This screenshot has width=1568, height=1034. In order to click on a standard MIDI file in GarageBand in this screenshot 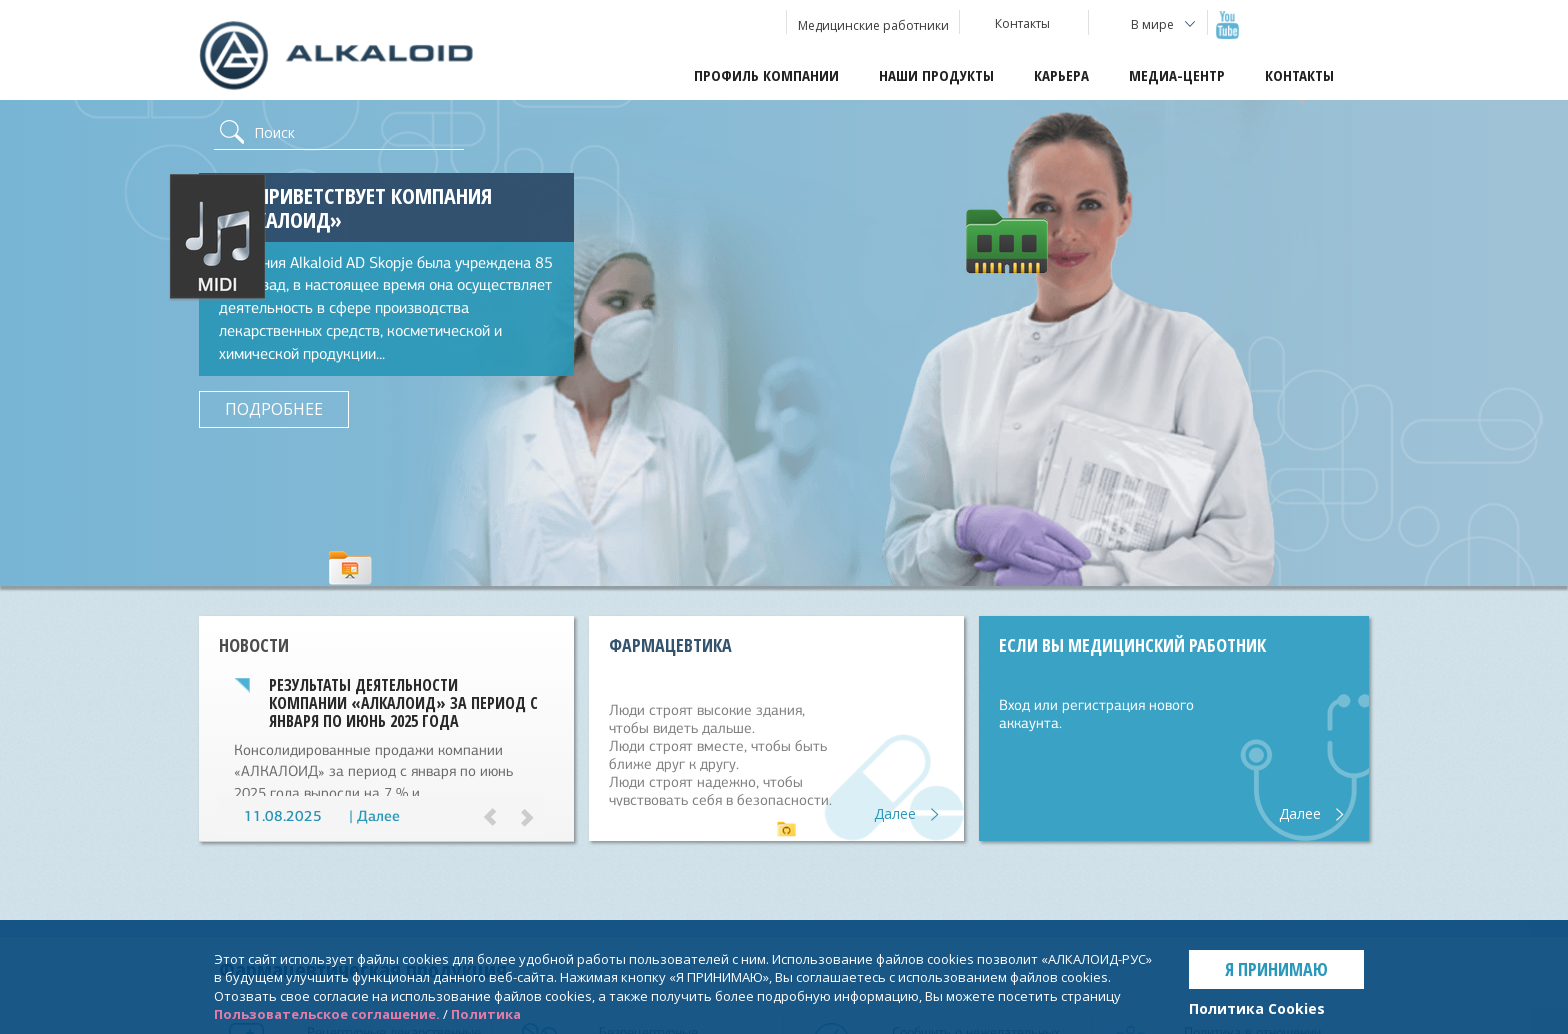, I will do `click(217, 239)`.